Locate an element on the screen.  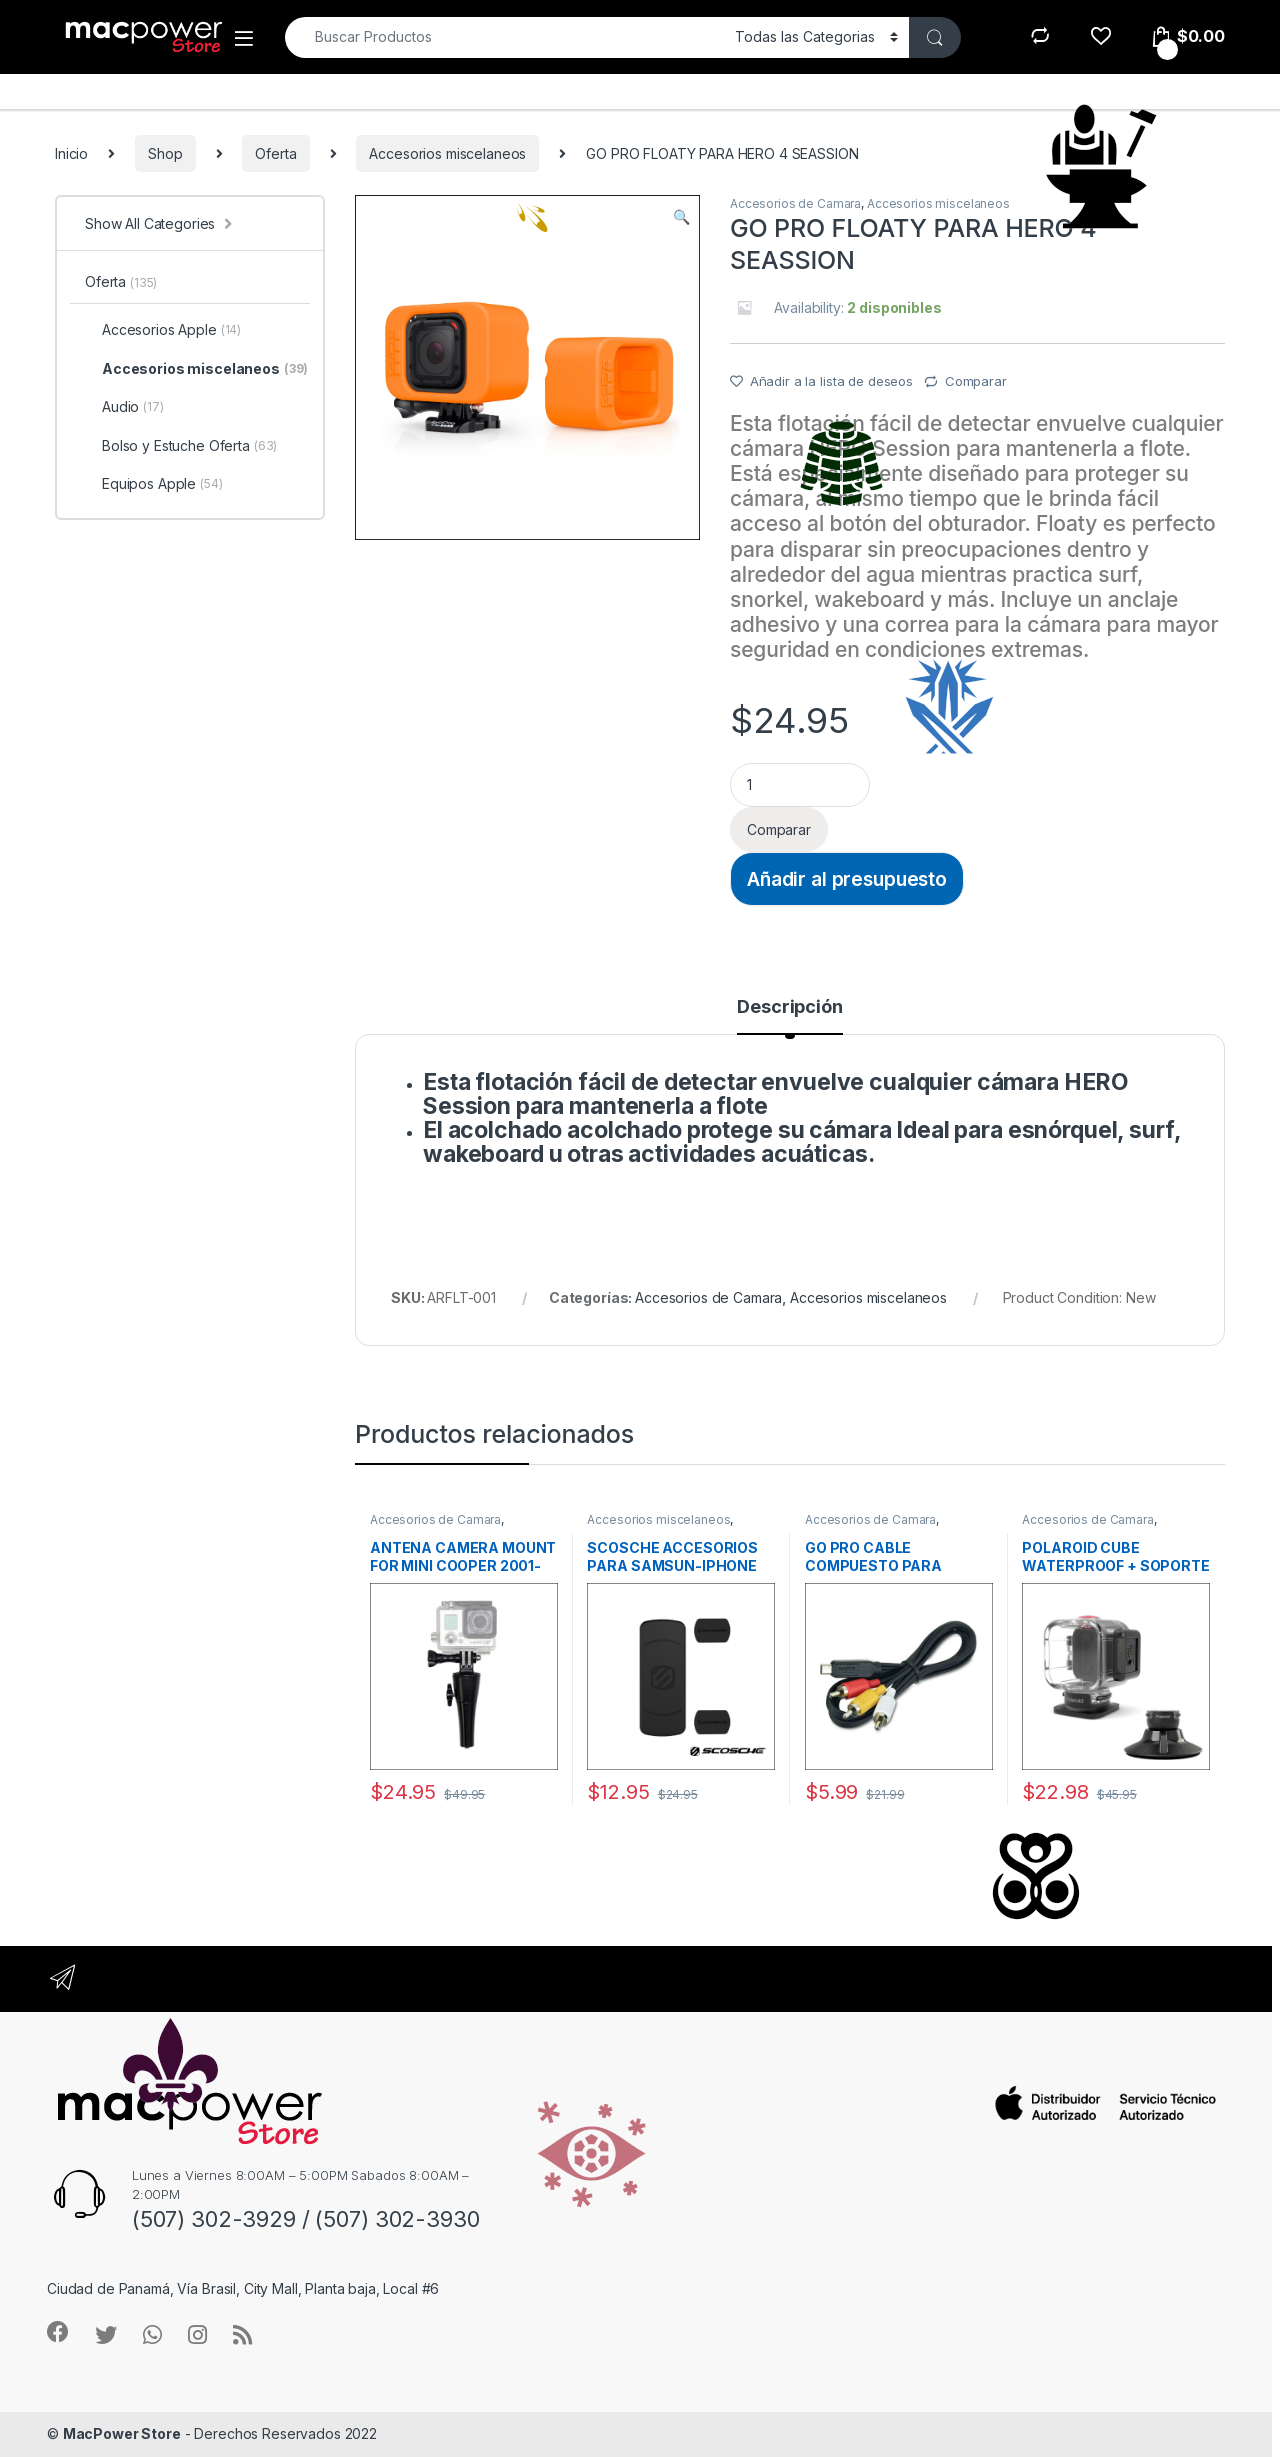
select winter jacket or outerwear item is located at coordinates (841, 462).